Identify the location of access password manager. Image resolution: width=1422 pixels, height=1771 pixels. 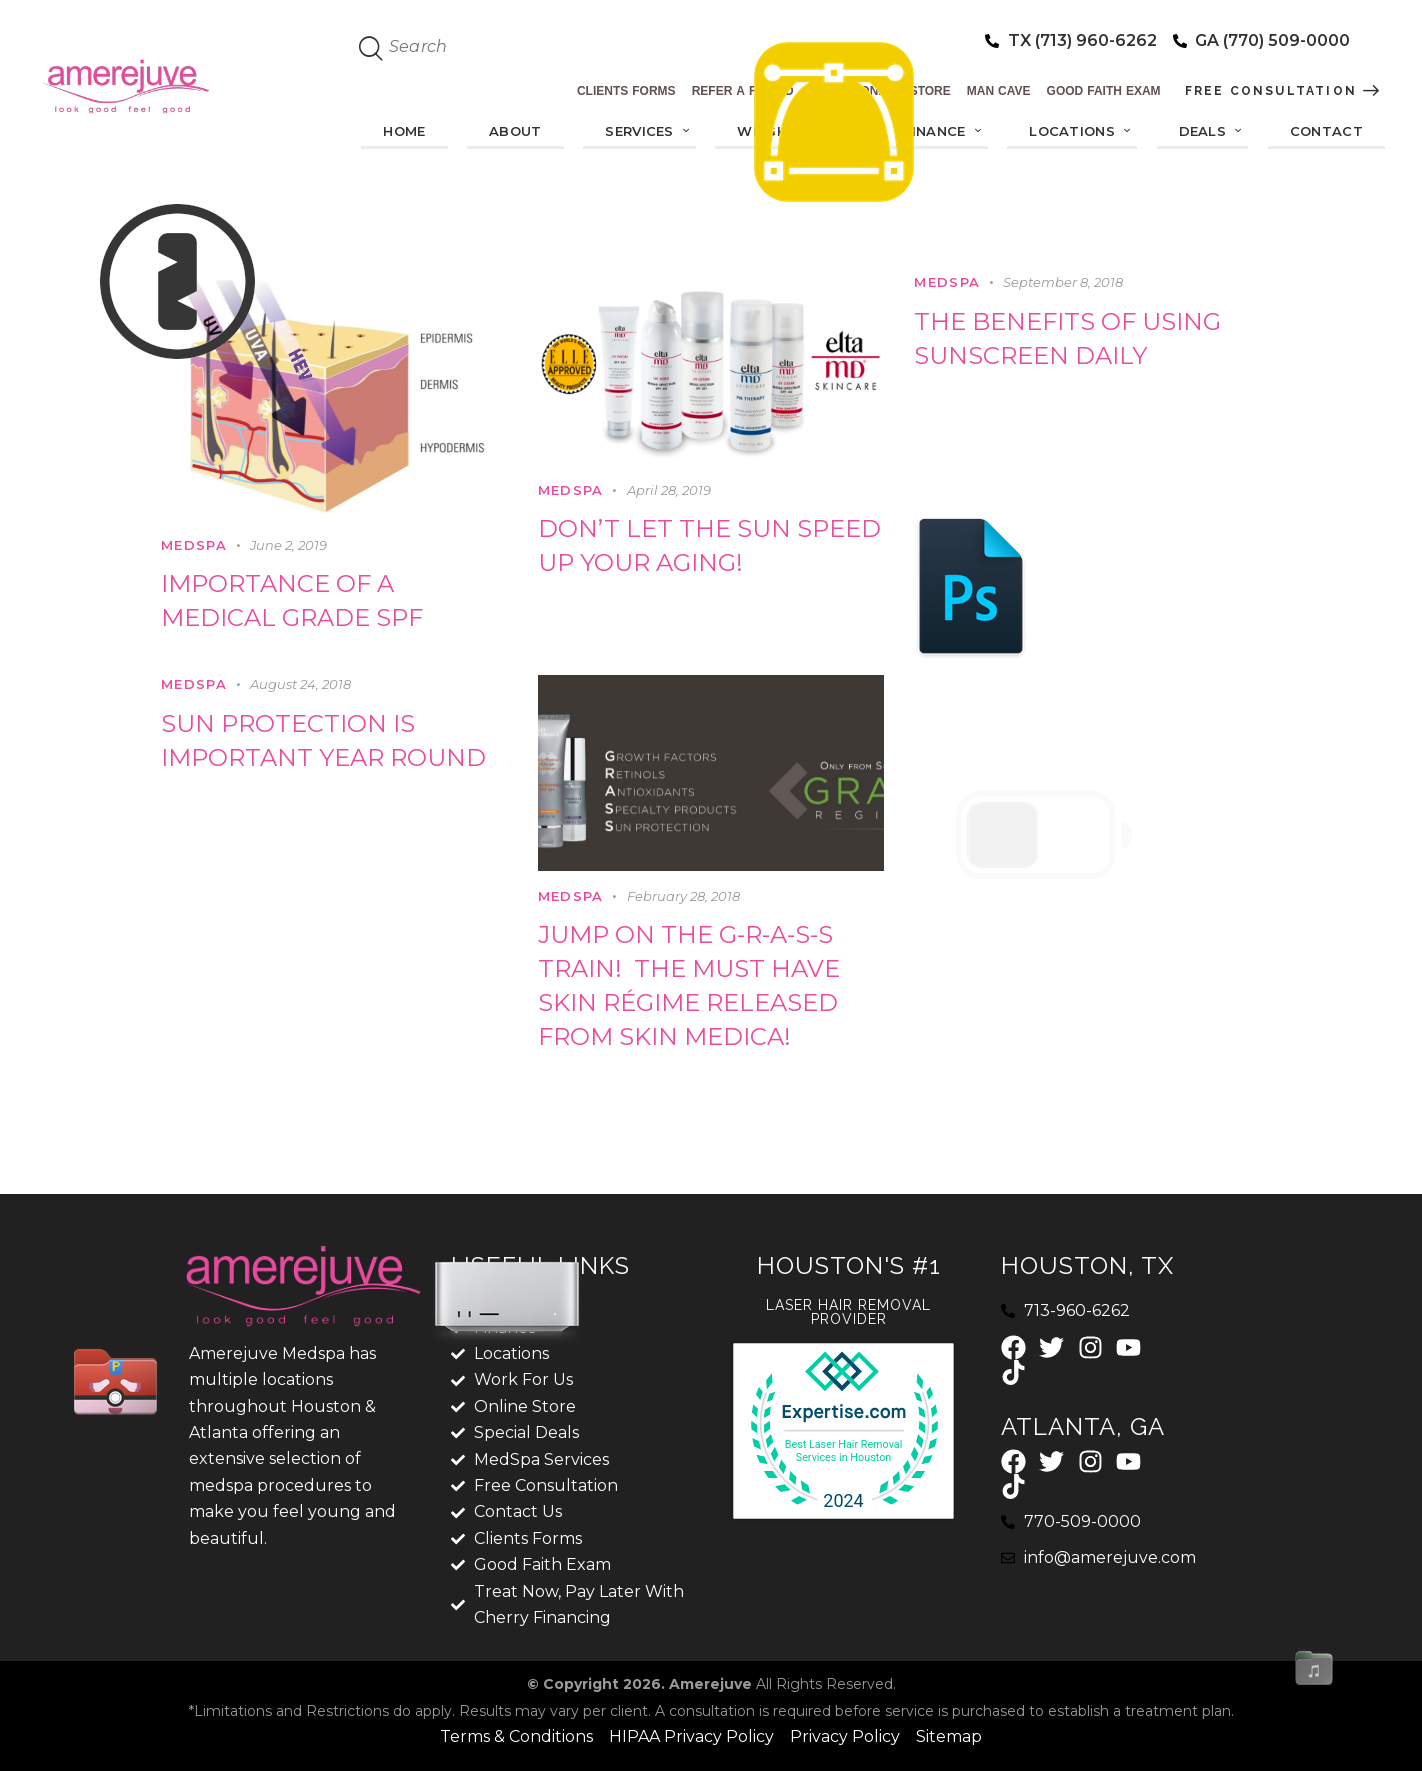
(177, 281).